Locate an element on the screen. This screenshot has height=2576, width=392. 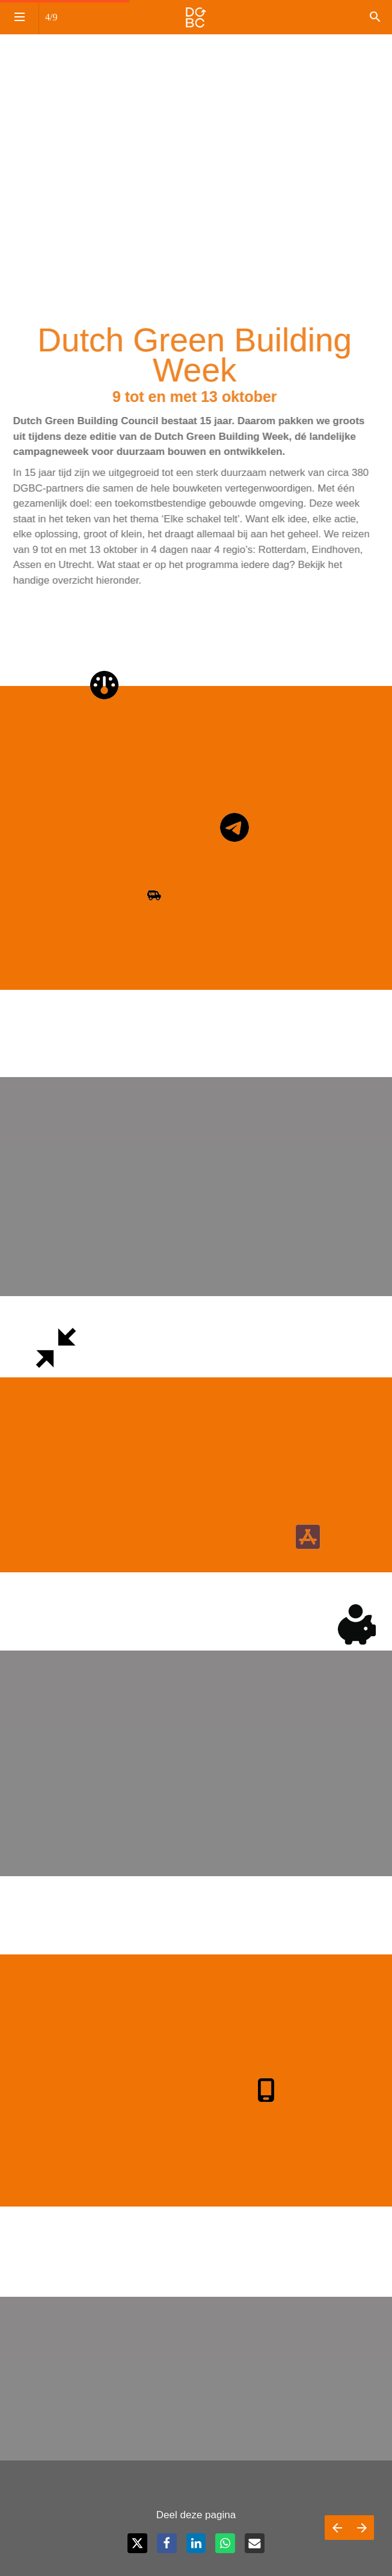
open telegram messaging app is located at coordinates (234, 827).